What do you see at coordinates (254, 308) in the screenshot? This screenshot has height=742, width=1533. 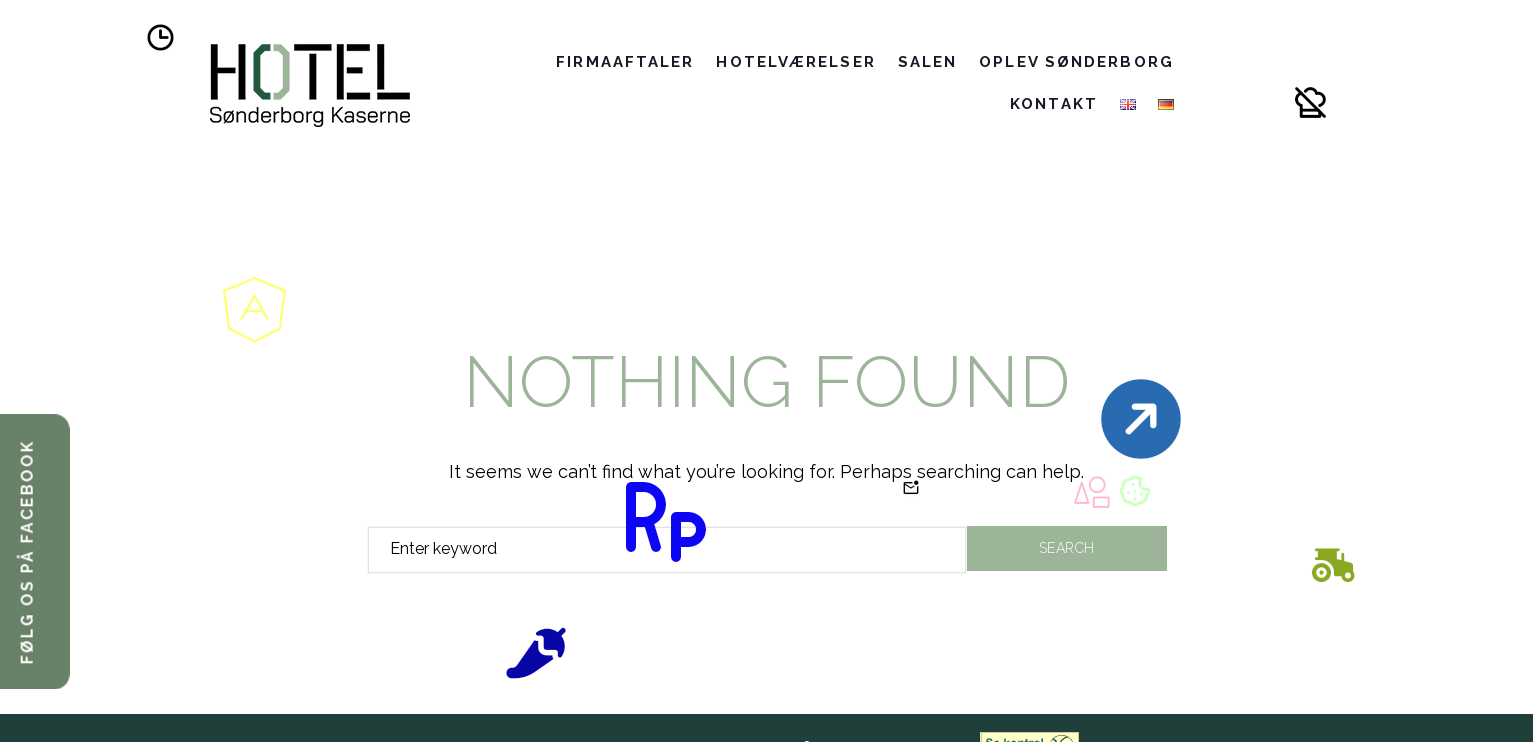 I see `Angular framework logo` at bounding box center [254, 308].